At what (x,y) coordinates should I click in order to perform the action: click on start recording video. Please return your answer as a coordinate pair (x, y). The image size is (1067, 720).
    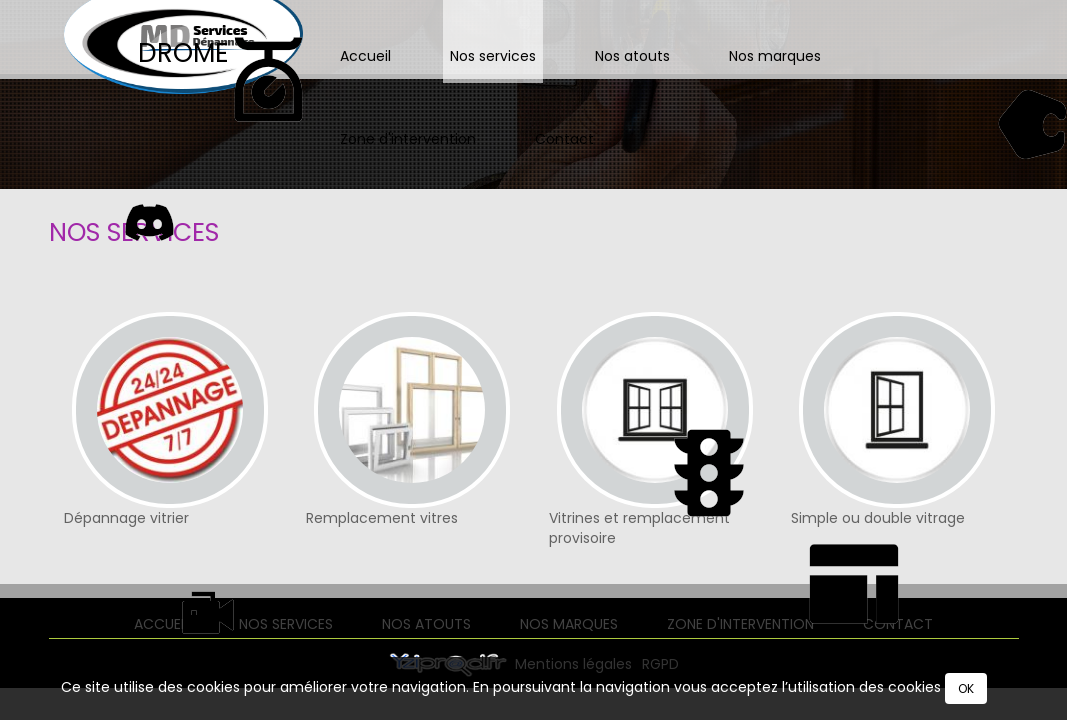
    Looking at the image, I should click on (208, 615).